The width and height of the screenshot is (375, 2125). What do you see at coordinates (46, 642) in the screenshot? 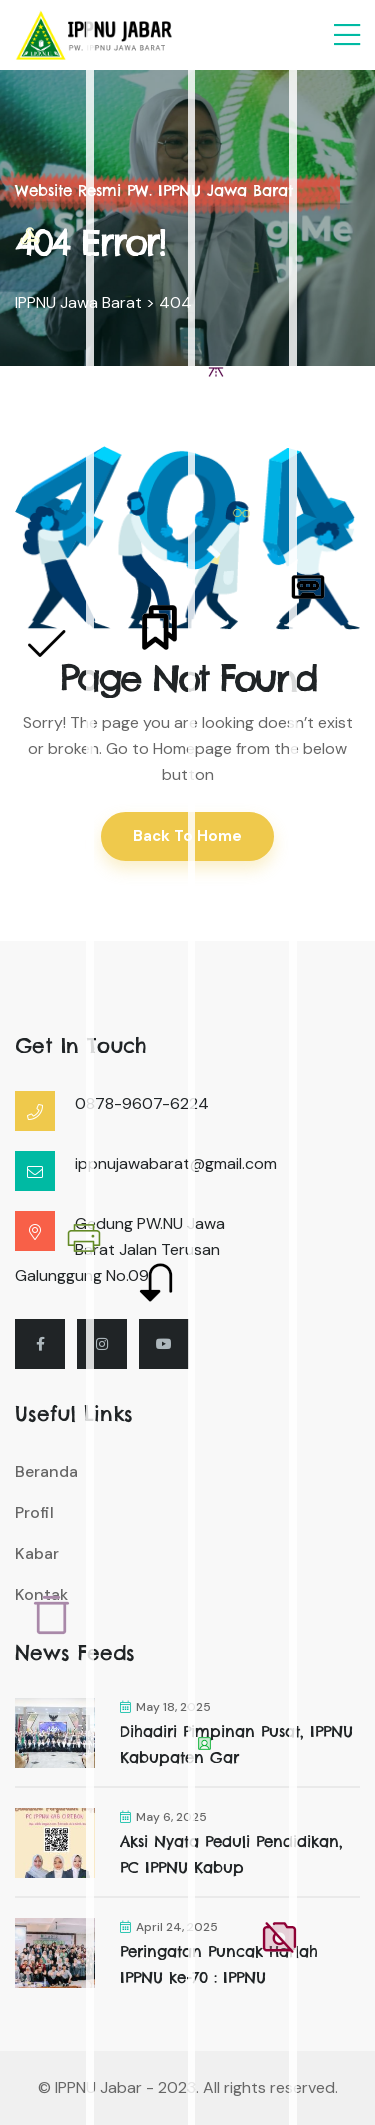
I see `confirm or submit an action` at bounding box center [46, 642].